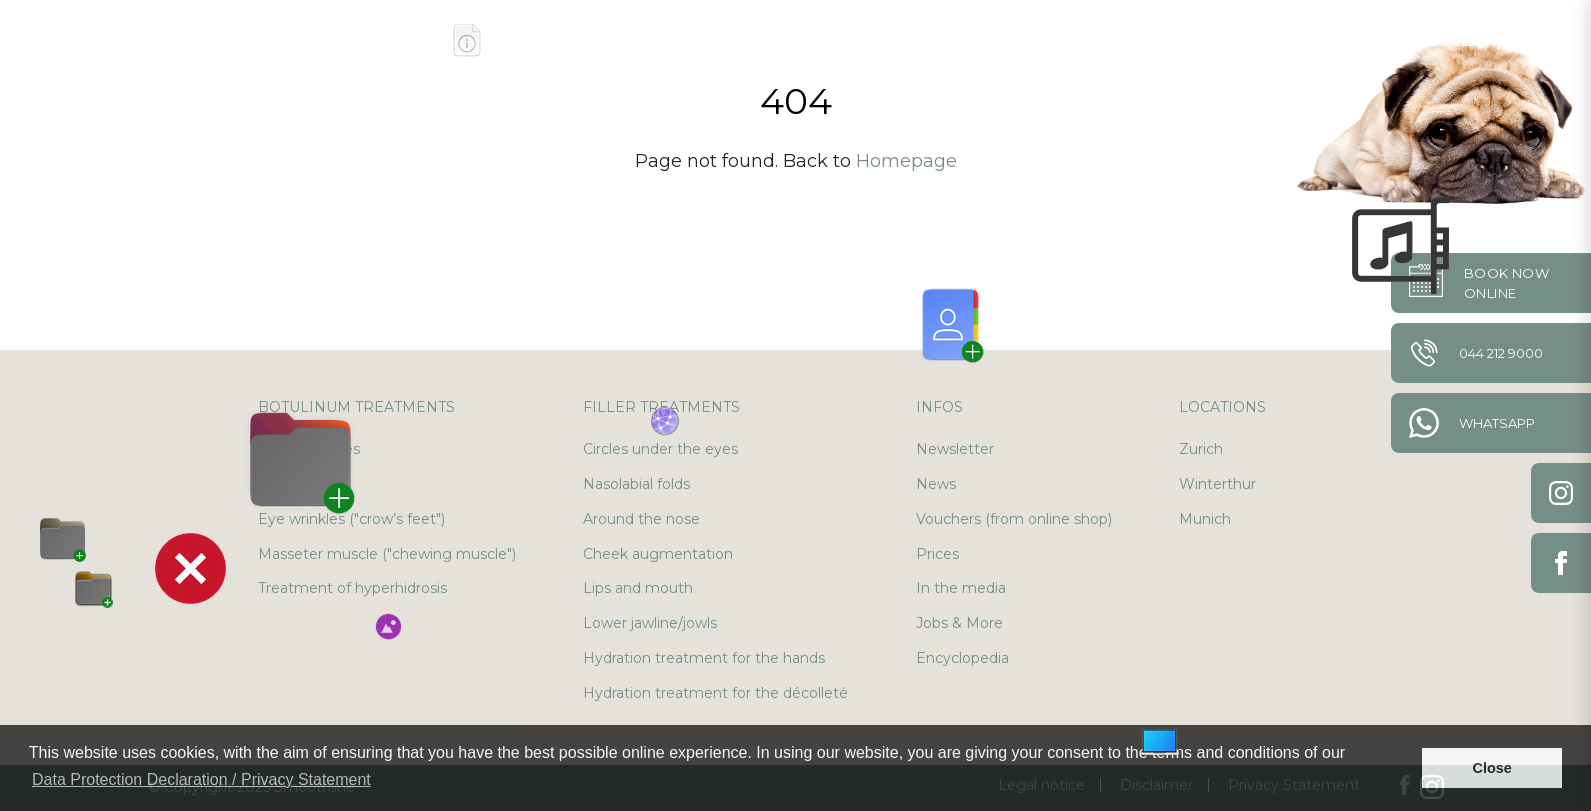 Image resolution: width=1591 pixels, height=811 pixels. What do you see at coordinates (1400, 245) in the screenshot?
I see `access sound card or audio device settings` at bounding box center [1400, 245].